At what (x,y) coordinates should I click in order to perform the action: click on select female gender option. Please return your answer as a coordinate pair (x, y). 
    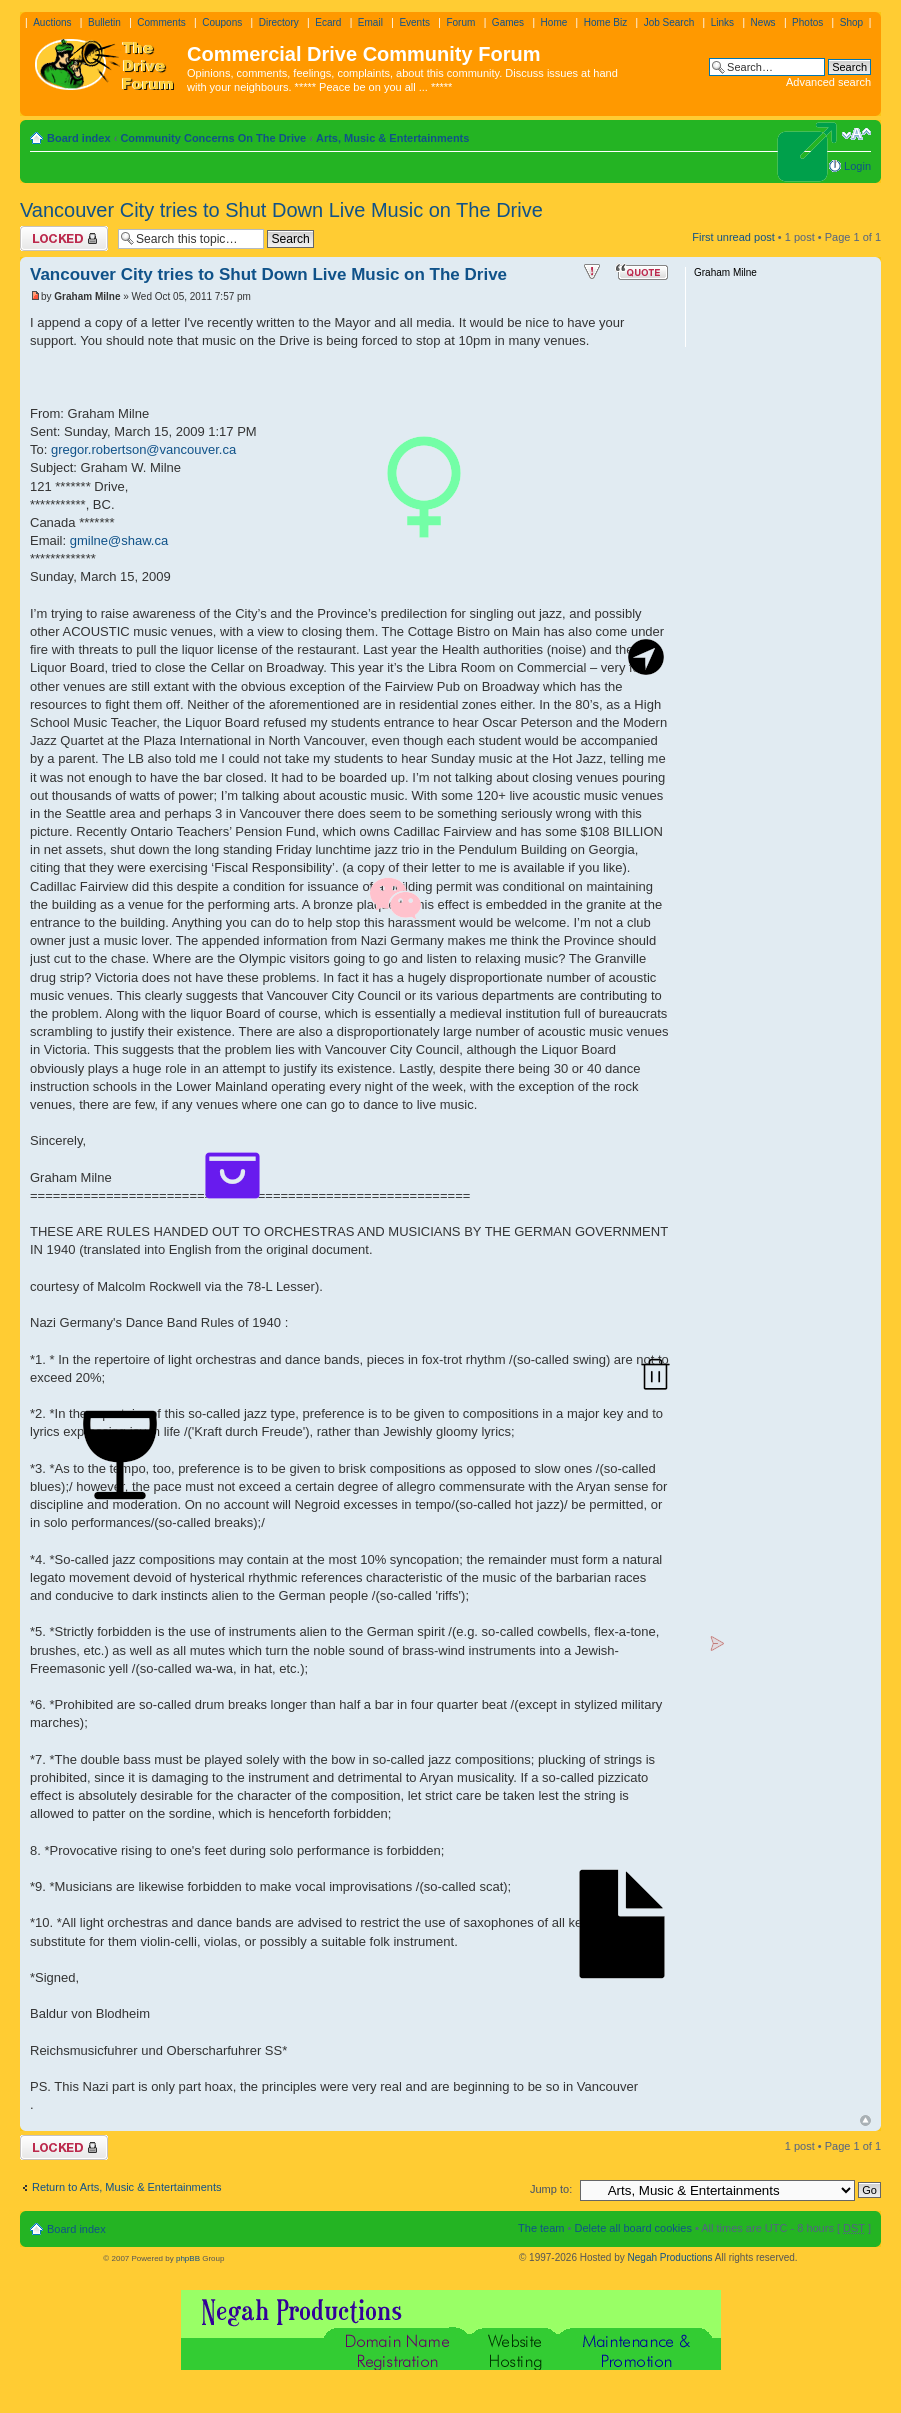
    Looking at the image, I should click on (424, 487).